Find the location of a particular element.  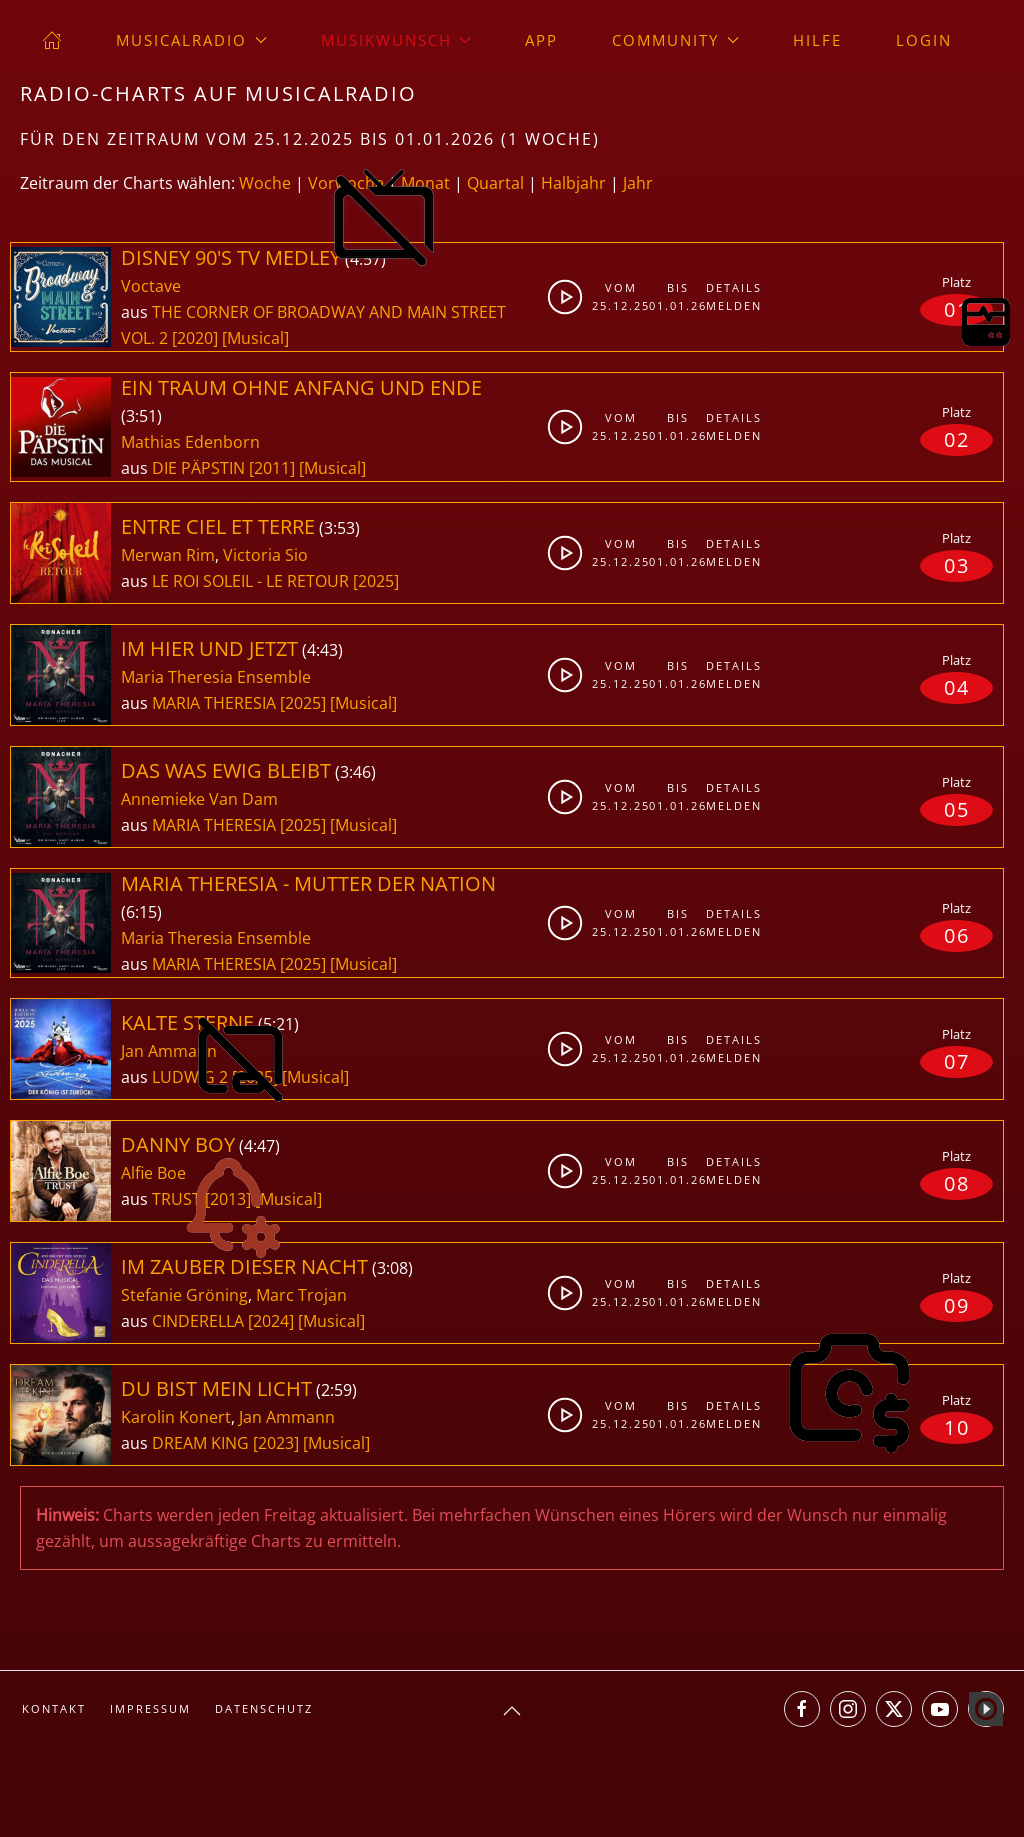

view heart rate or vital signs monitor is located at coordinates (986, 322).